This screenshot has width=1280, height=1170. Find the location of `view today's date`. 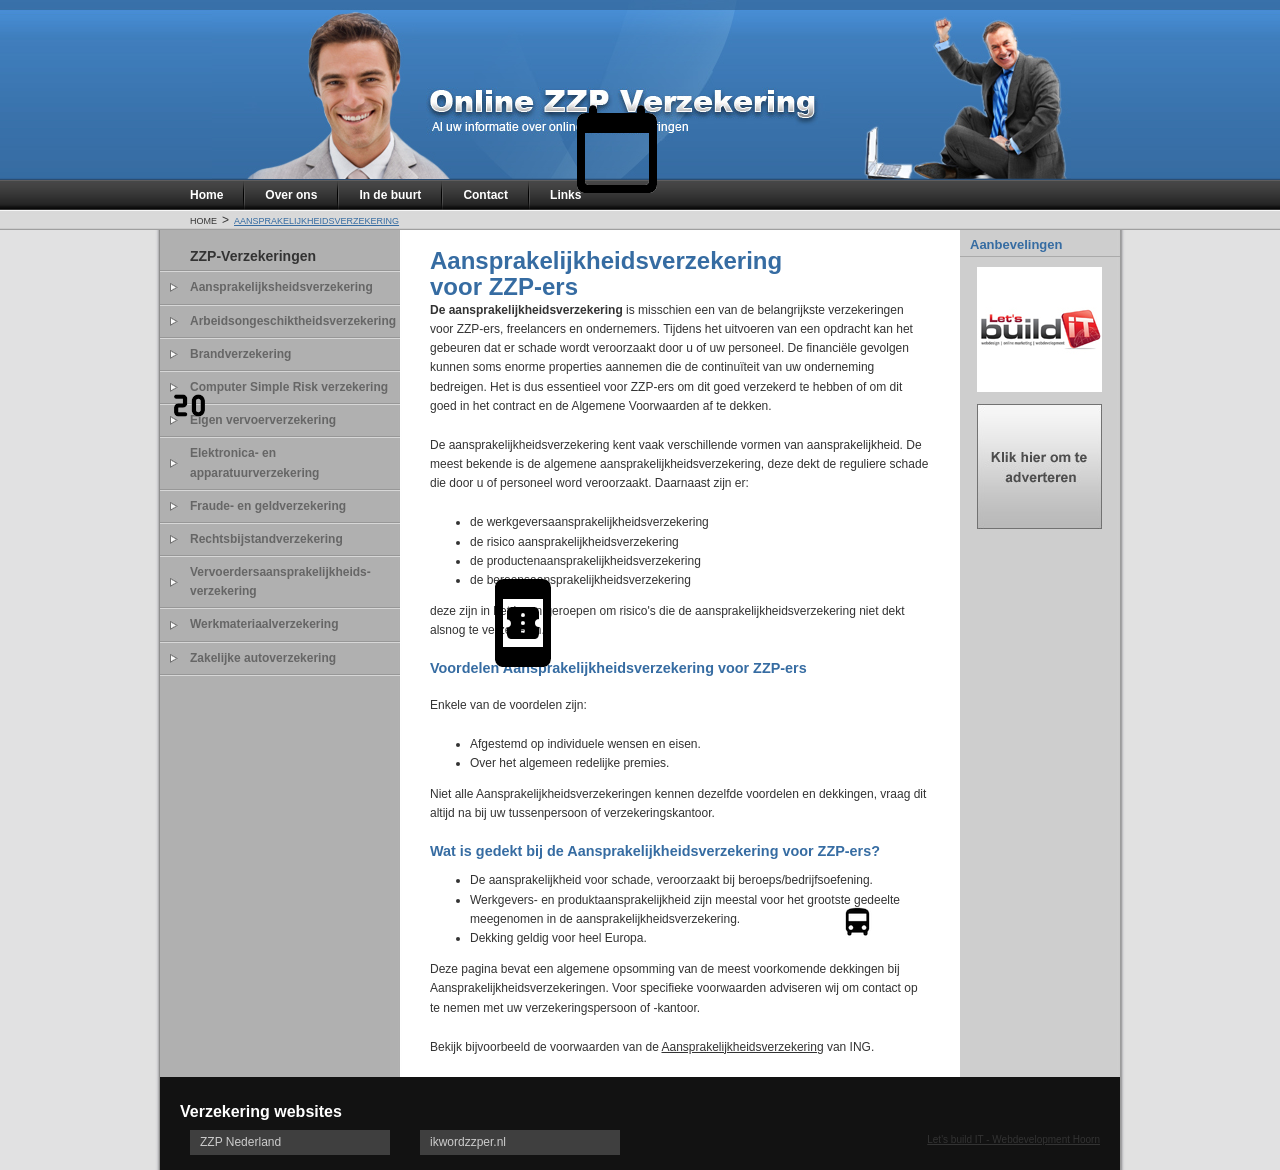

view today's date is located at coordinates (617, 149).